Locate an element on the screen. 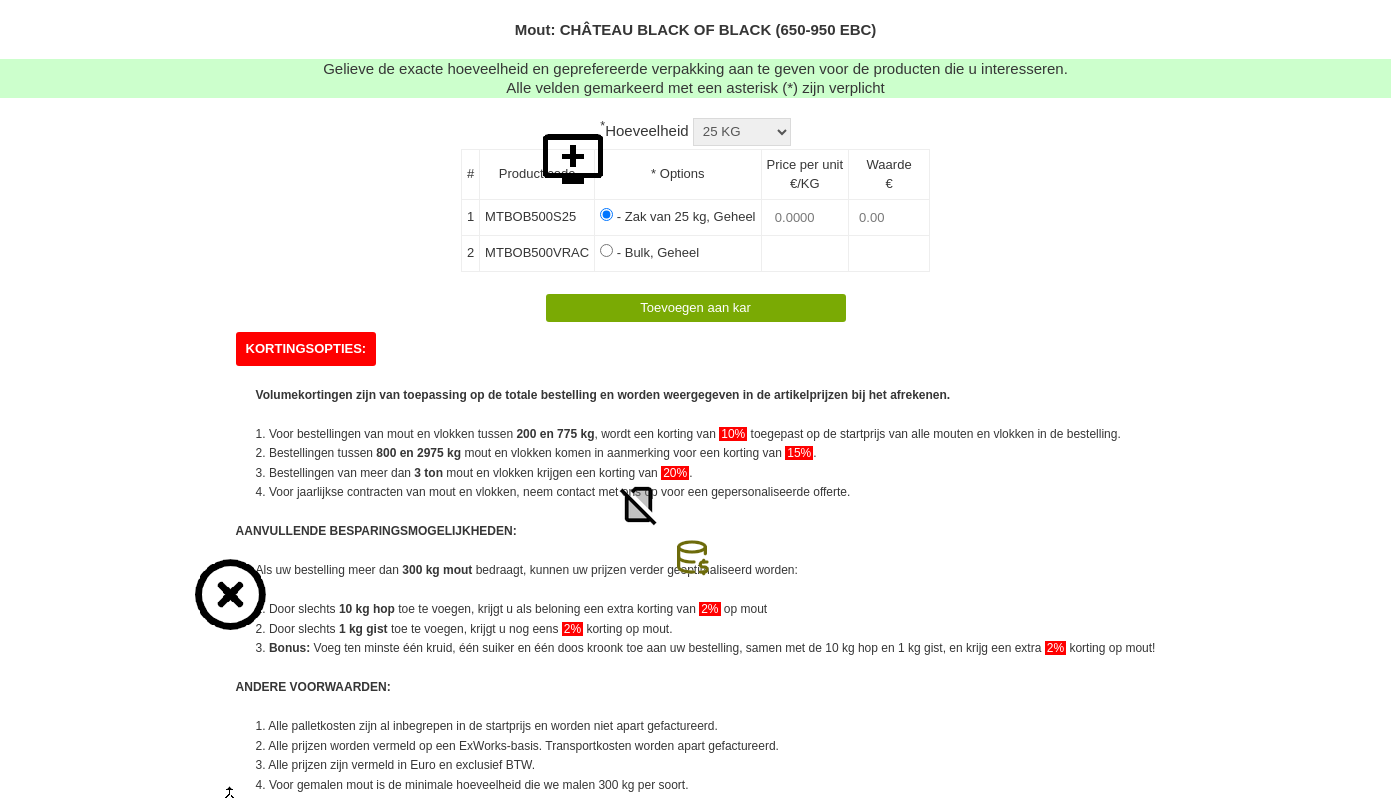  merge two active calls into a conference call is located at coordinates (229, 792).